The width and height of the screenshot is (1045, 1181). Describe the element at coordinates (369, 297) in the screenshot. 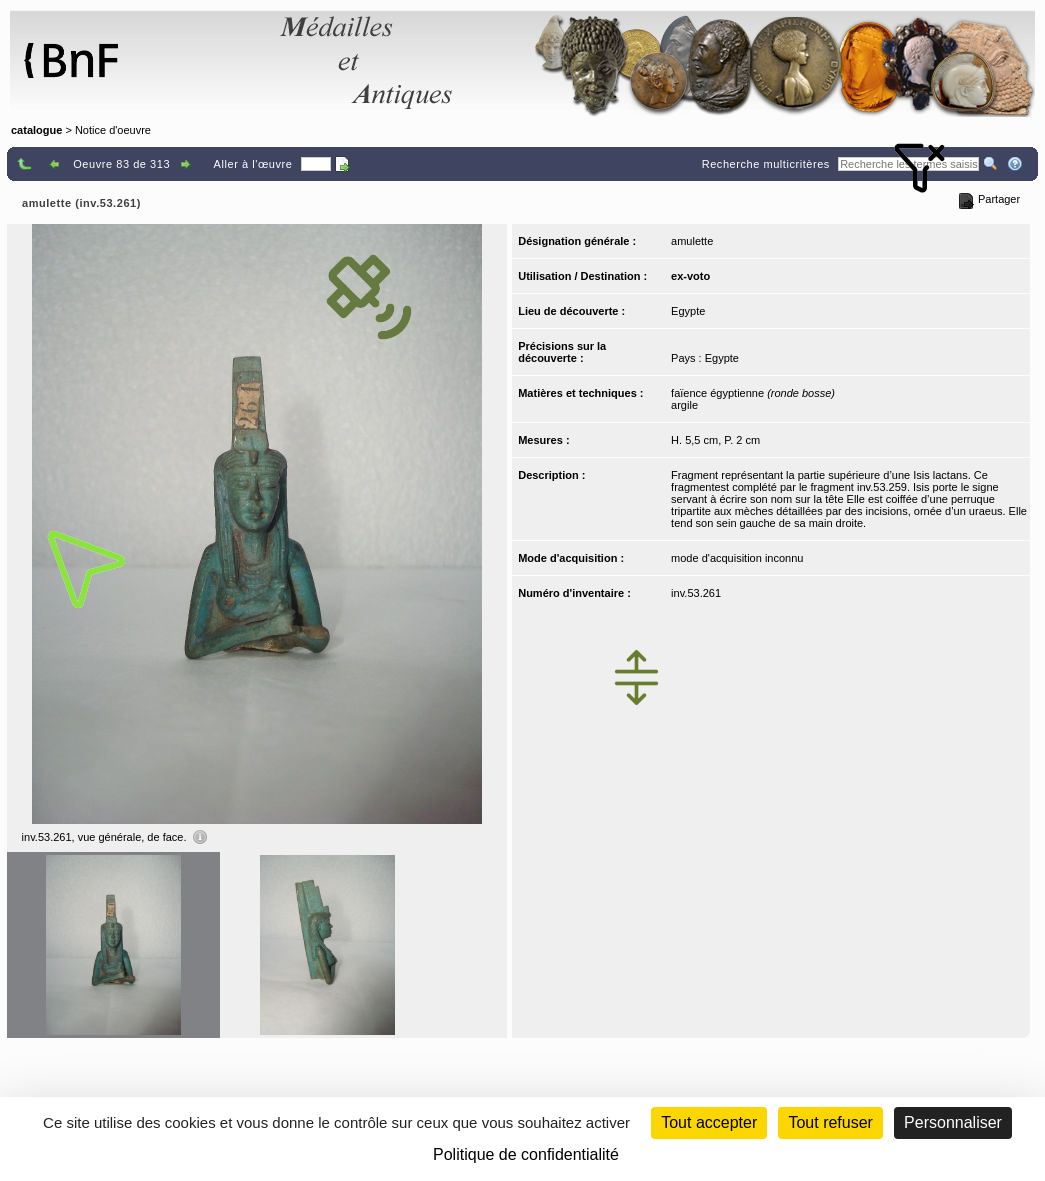

I see `access satellite connection settings` at that location.